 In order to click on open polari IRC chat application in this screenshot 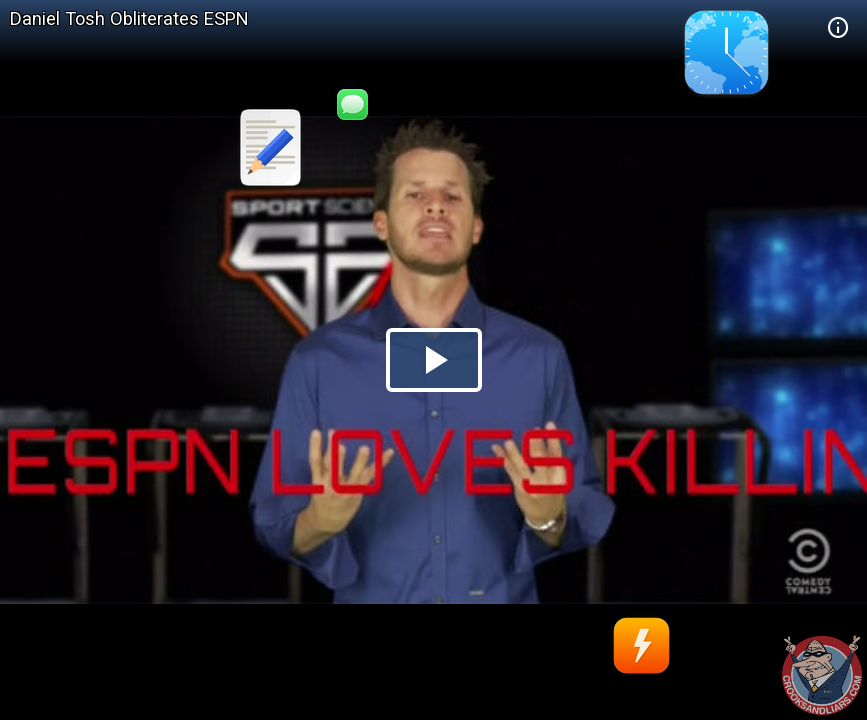, I will do `click(352, 104)`.